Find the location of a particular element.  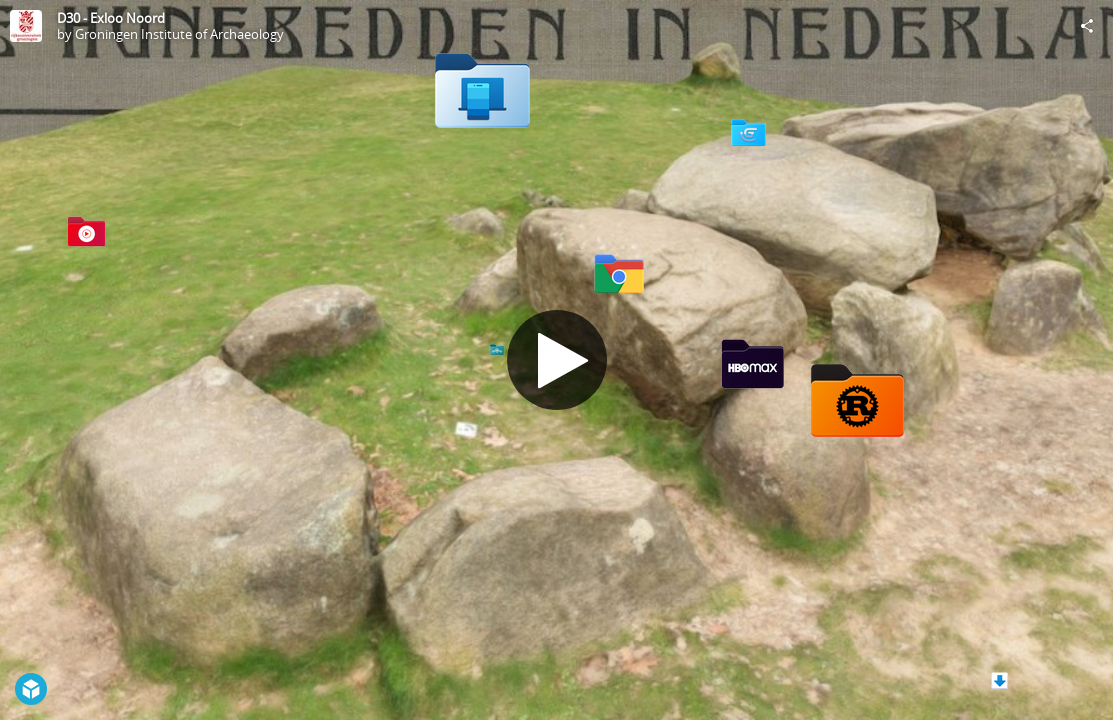

download in progress indicator is located at coordinates (987, 668).